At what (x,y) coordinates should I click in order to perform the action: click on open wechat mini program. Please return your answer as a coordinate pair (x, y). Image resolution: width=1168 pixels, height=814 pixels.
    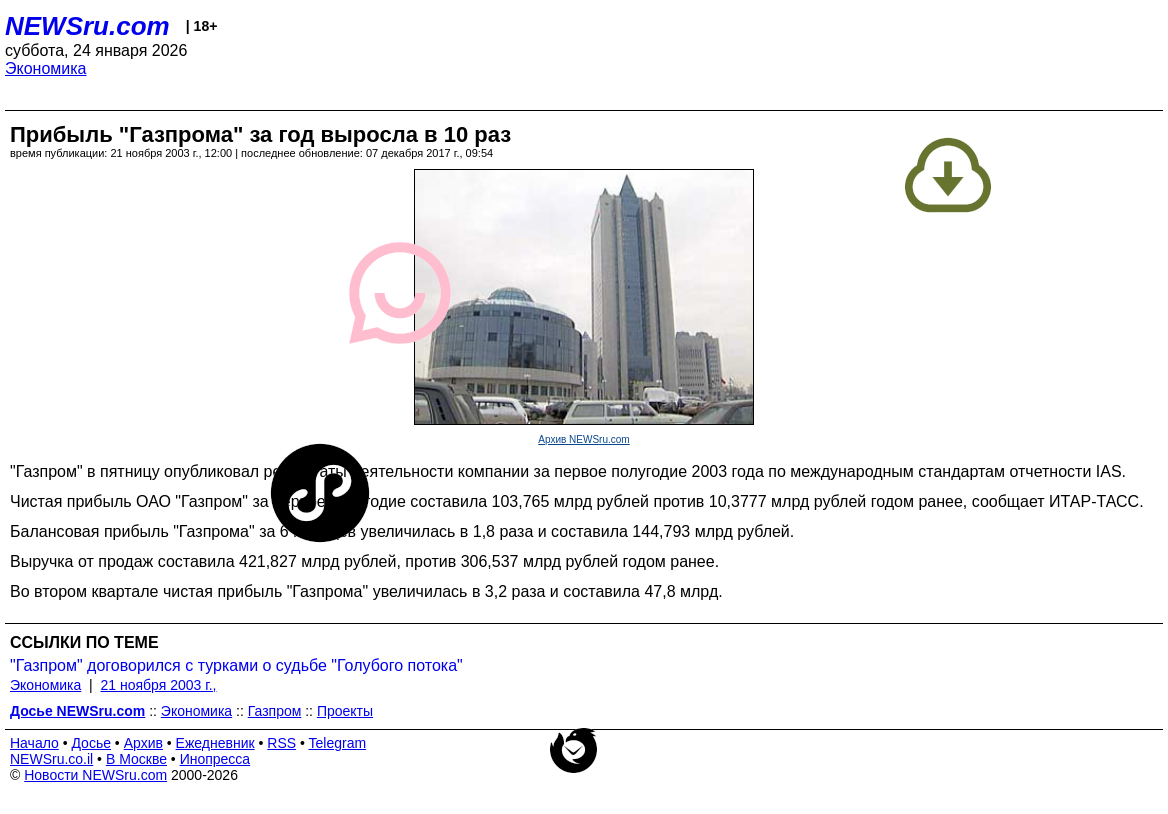
    Looking at the image, I should click on (320, 493).